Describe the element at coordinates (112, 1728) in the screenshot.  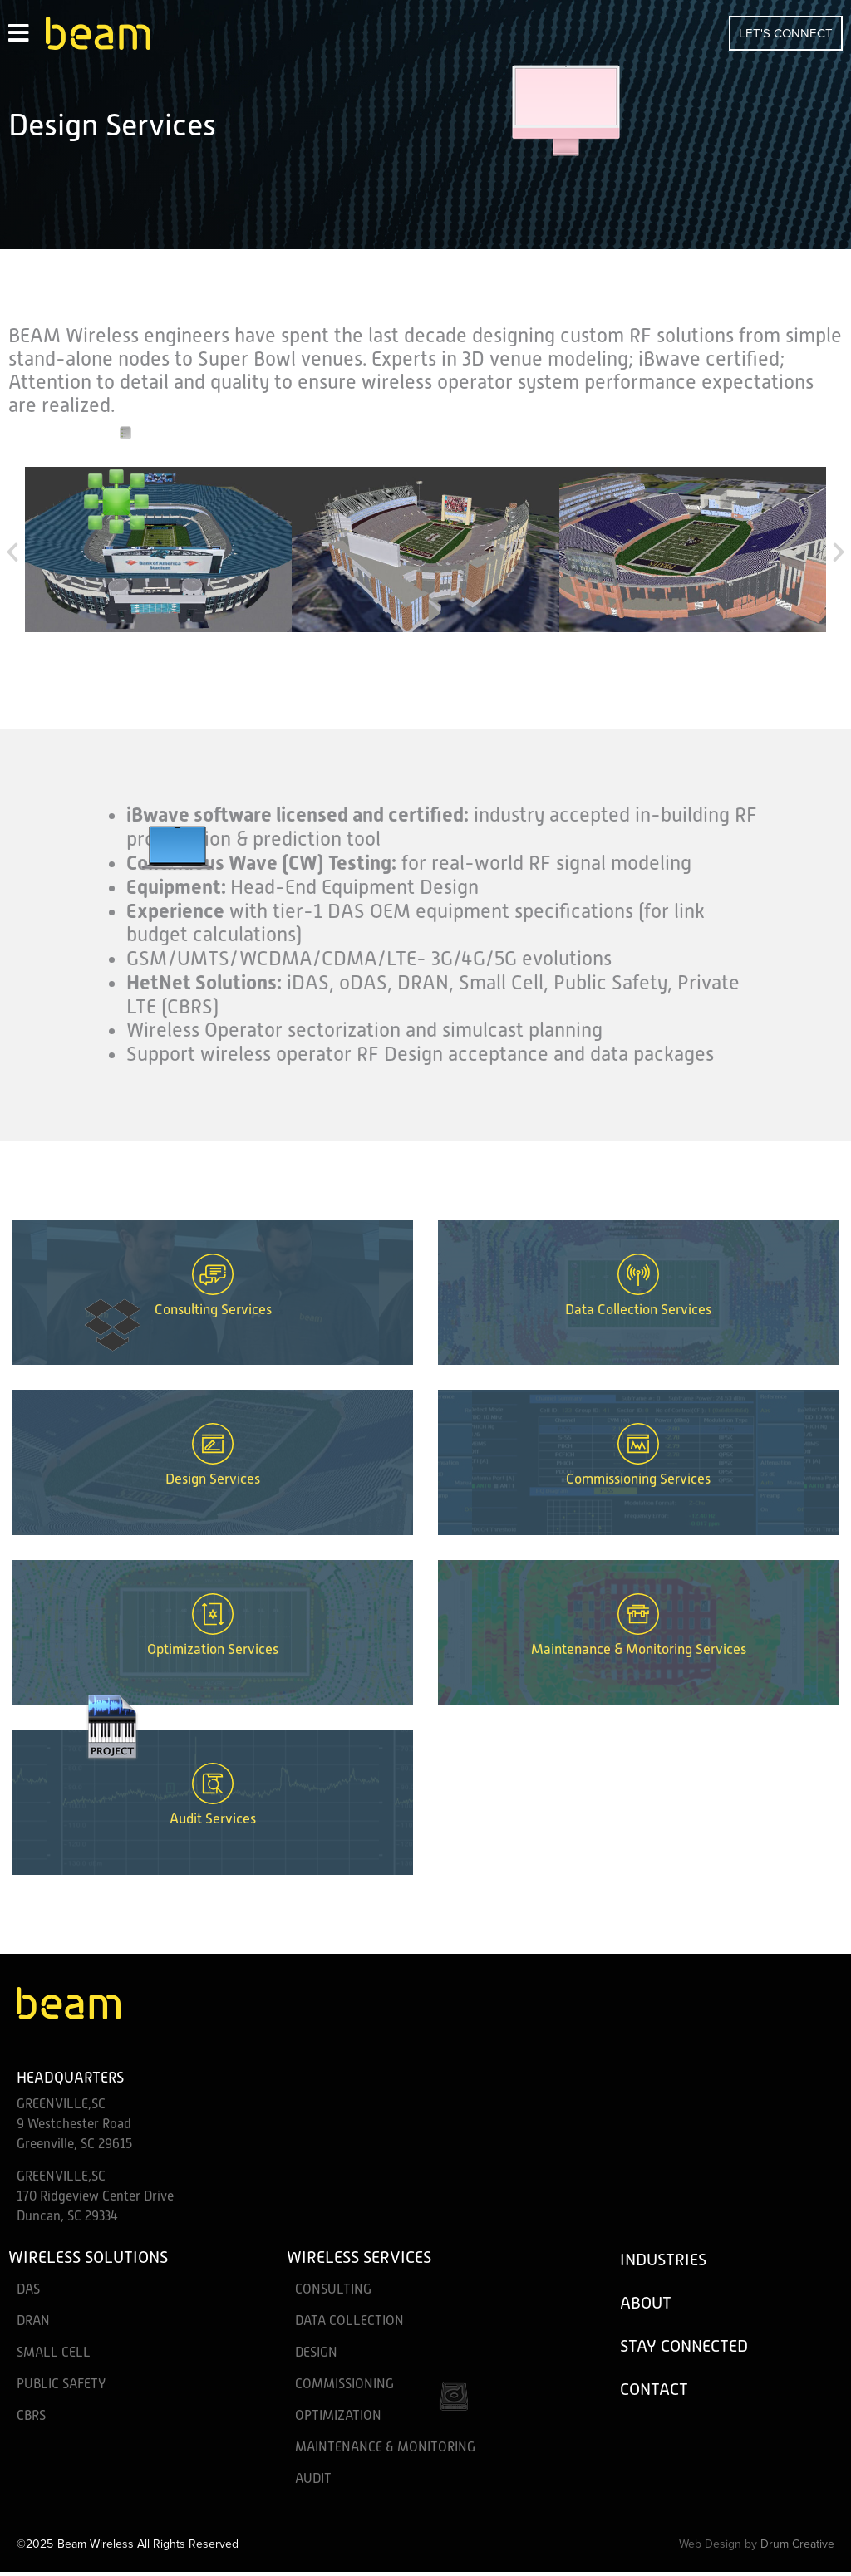
I see `open a Logic Pro or GarageBand project file` at that location.